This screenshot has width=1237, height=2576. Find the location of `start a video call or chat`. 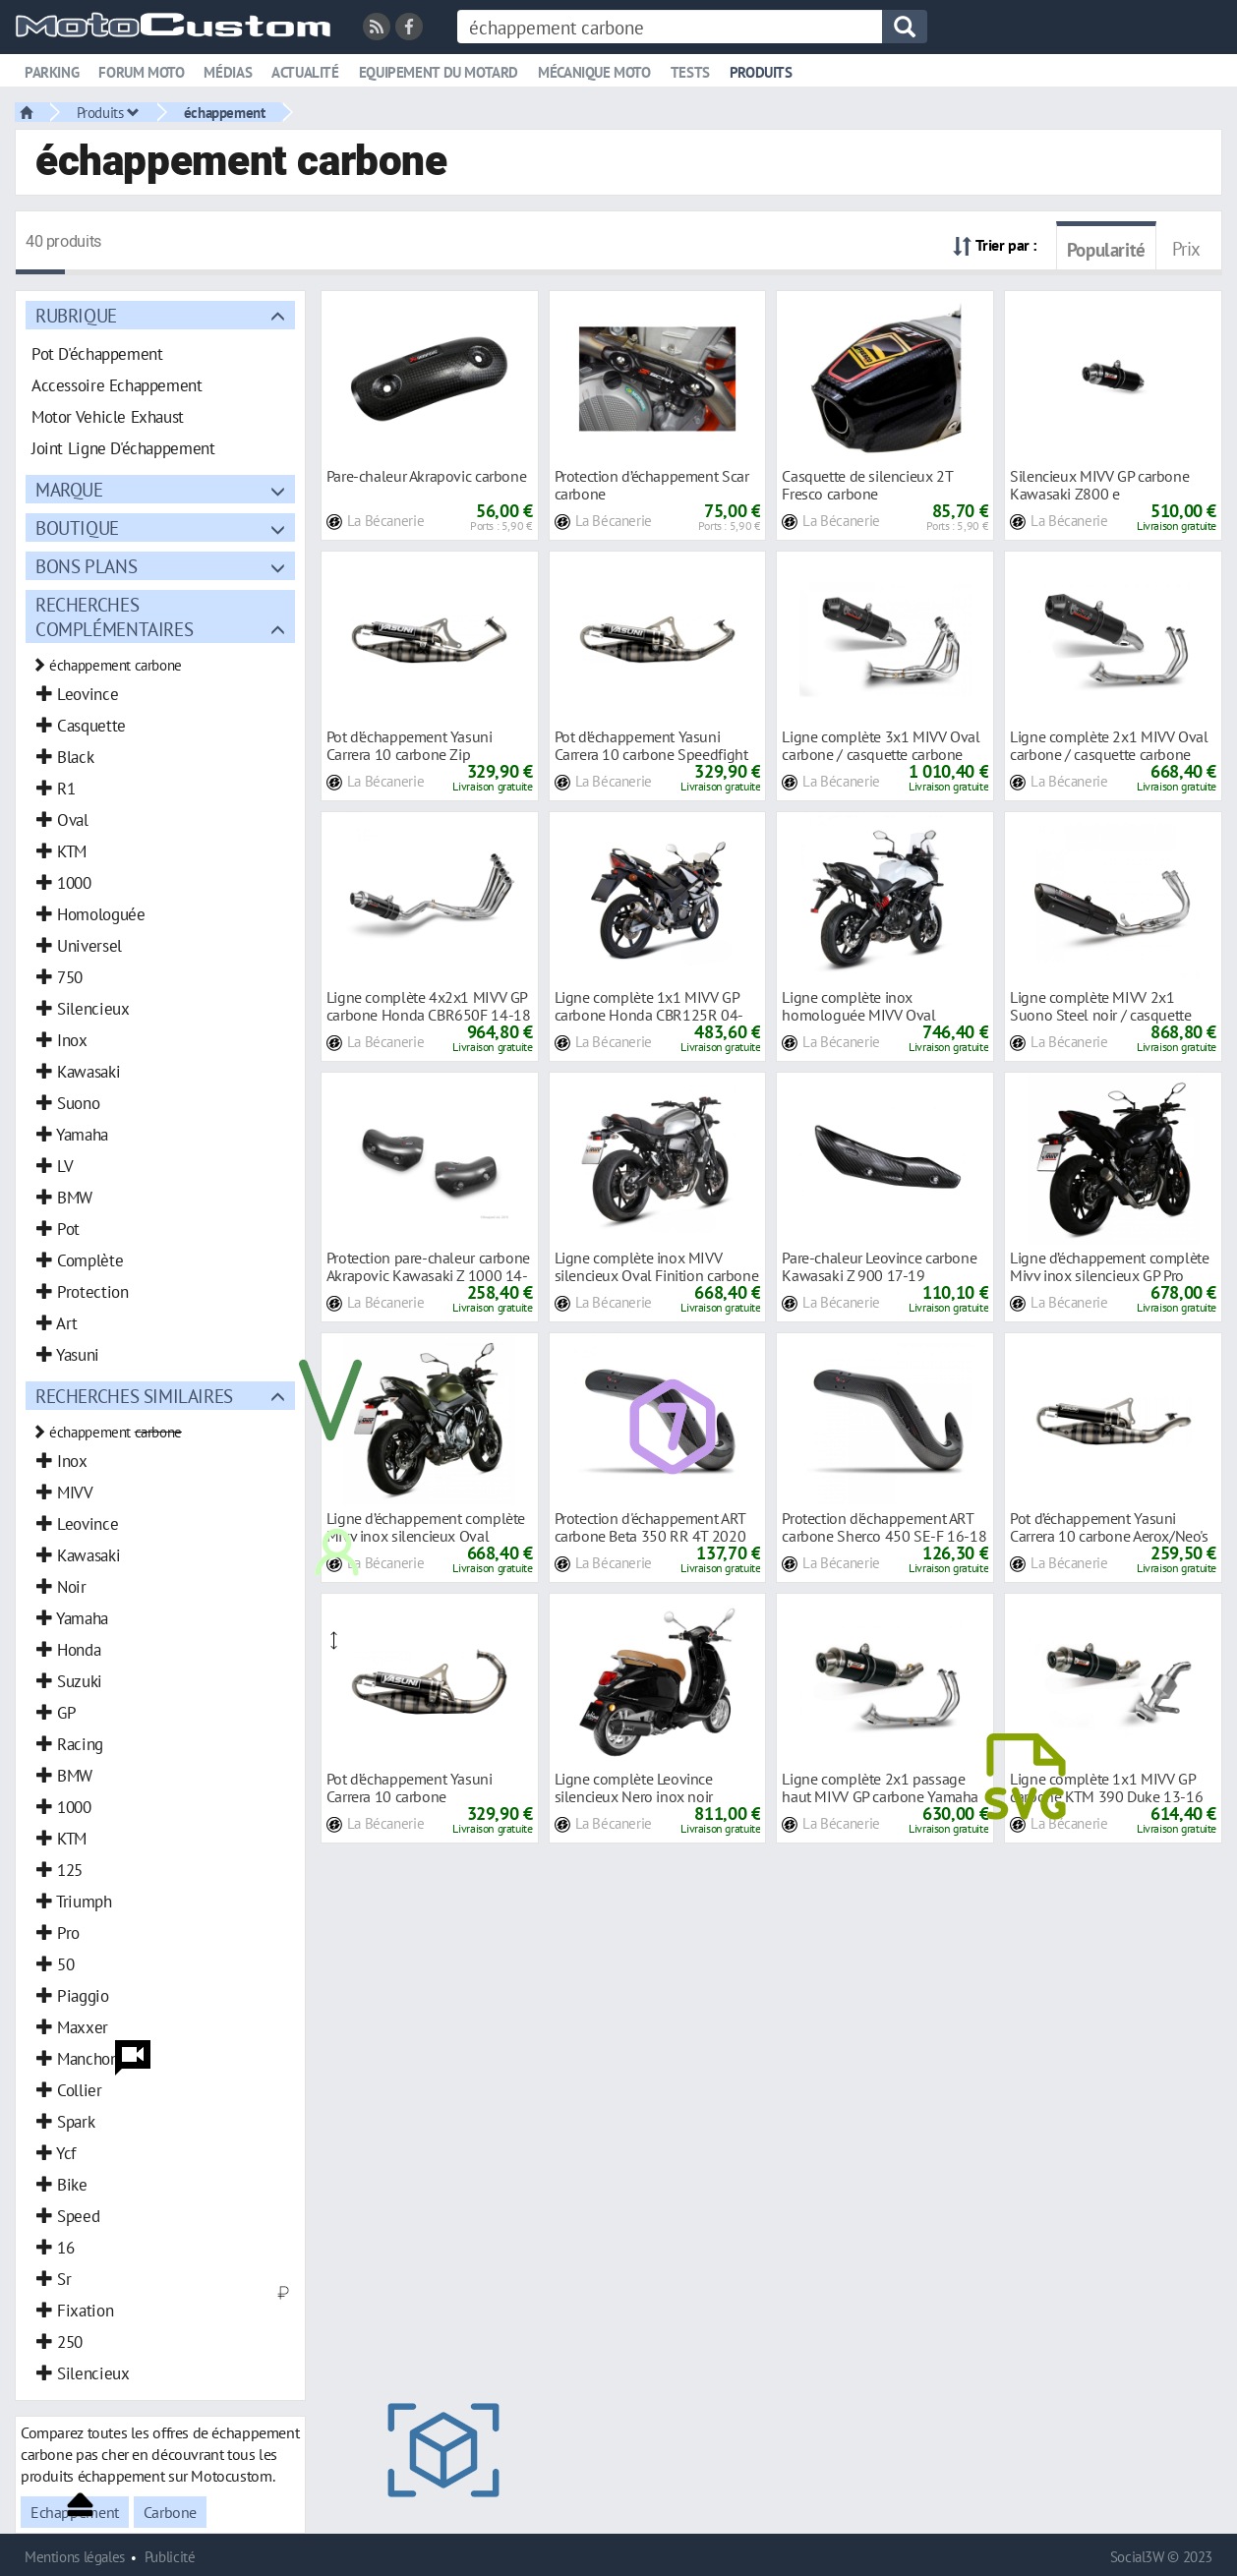

start a video call or chat is located at coordinates (133, 2058).